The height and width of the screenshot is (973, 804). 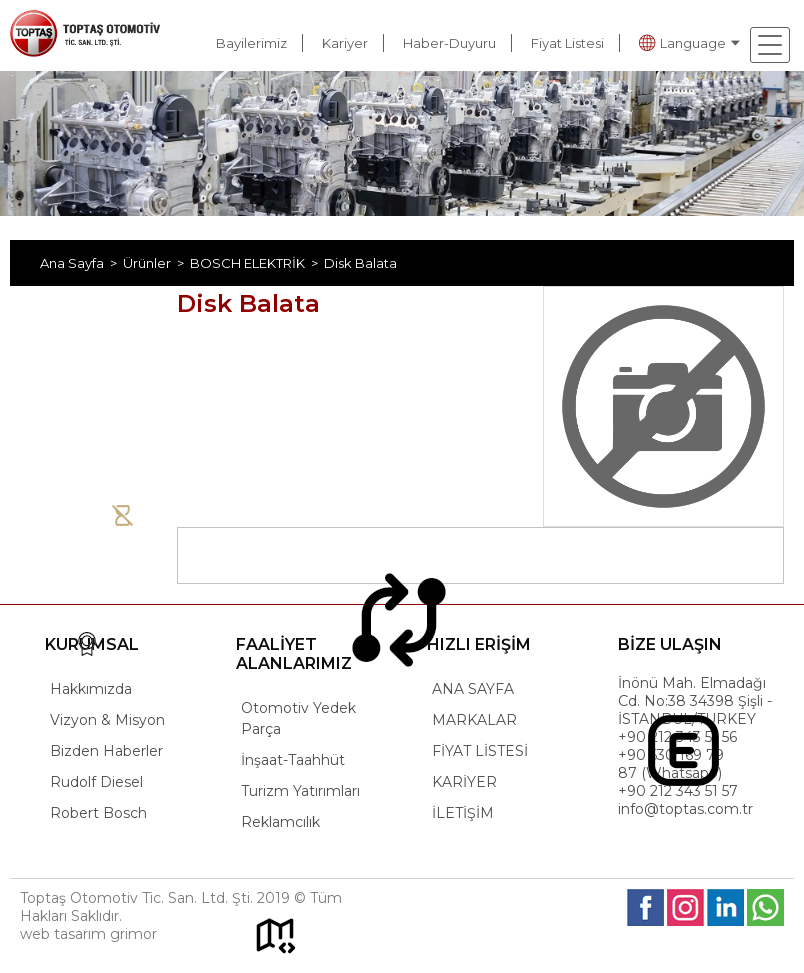 I want to click on access map developer tools or API settings, so click(x=275, y=935).